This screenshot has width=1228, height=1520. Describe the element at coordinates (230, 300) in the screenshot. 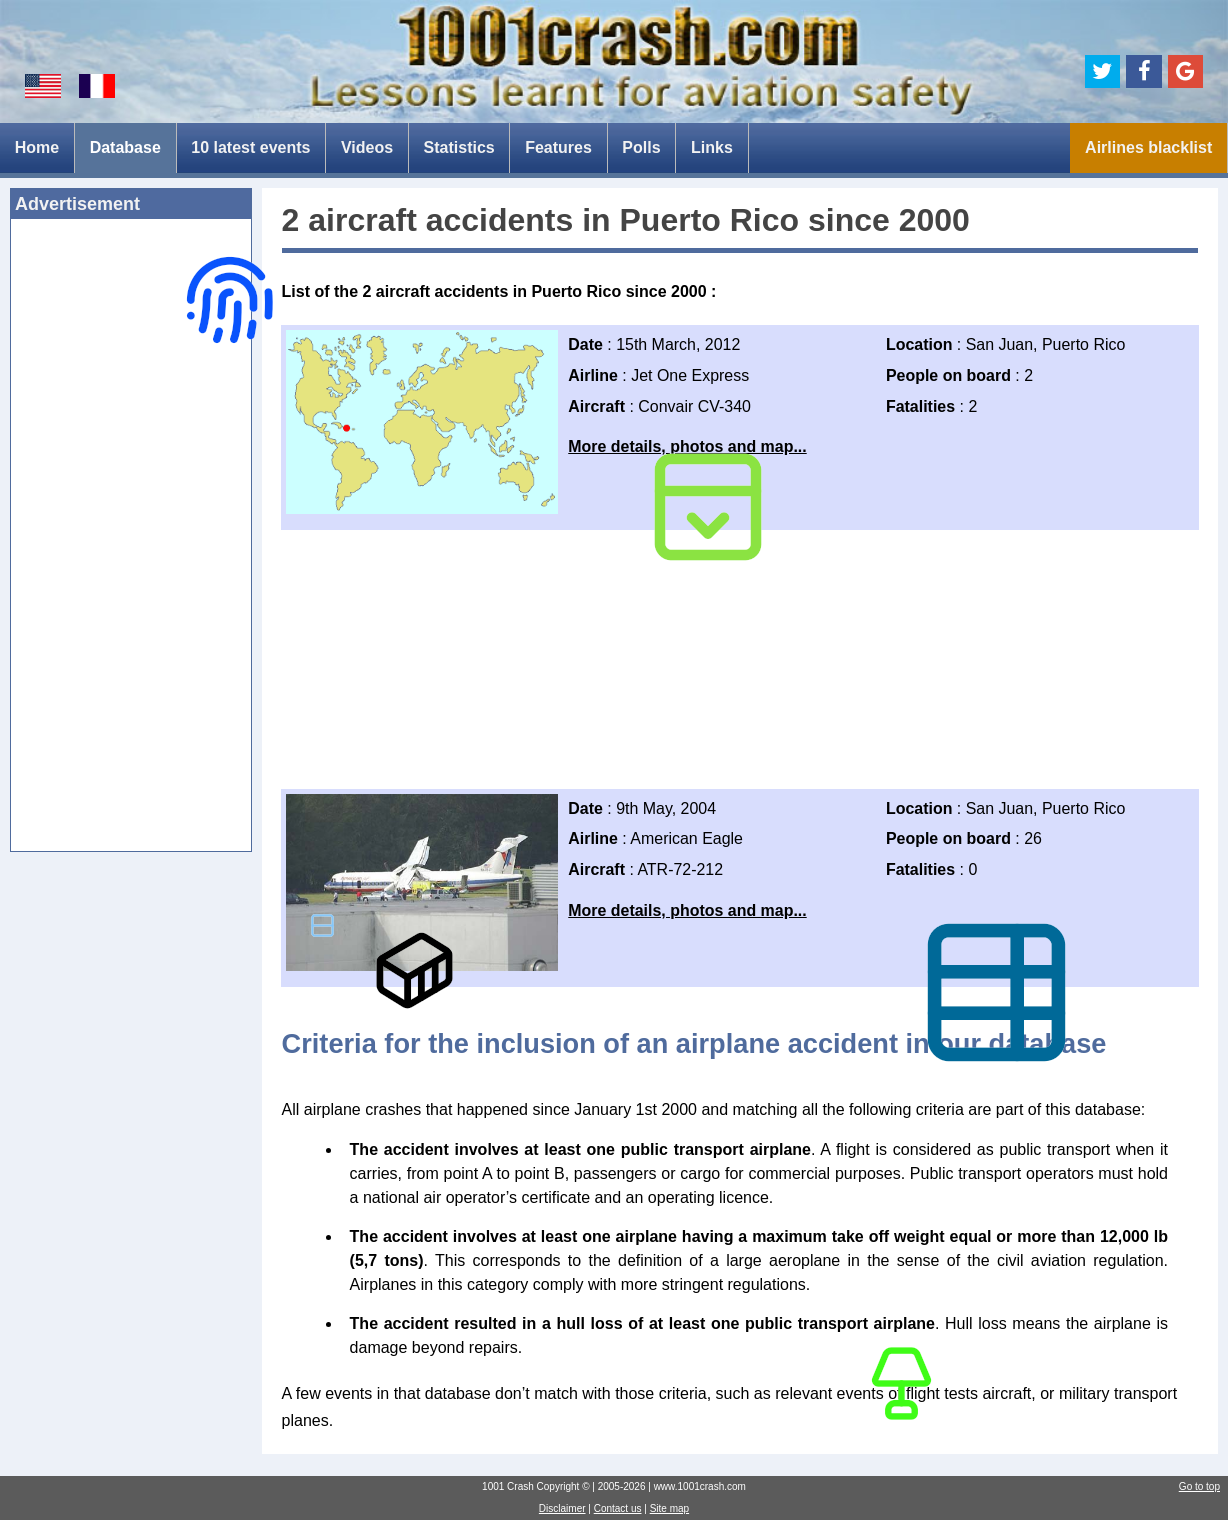

I see `enable fingerprint authentication` at that location.